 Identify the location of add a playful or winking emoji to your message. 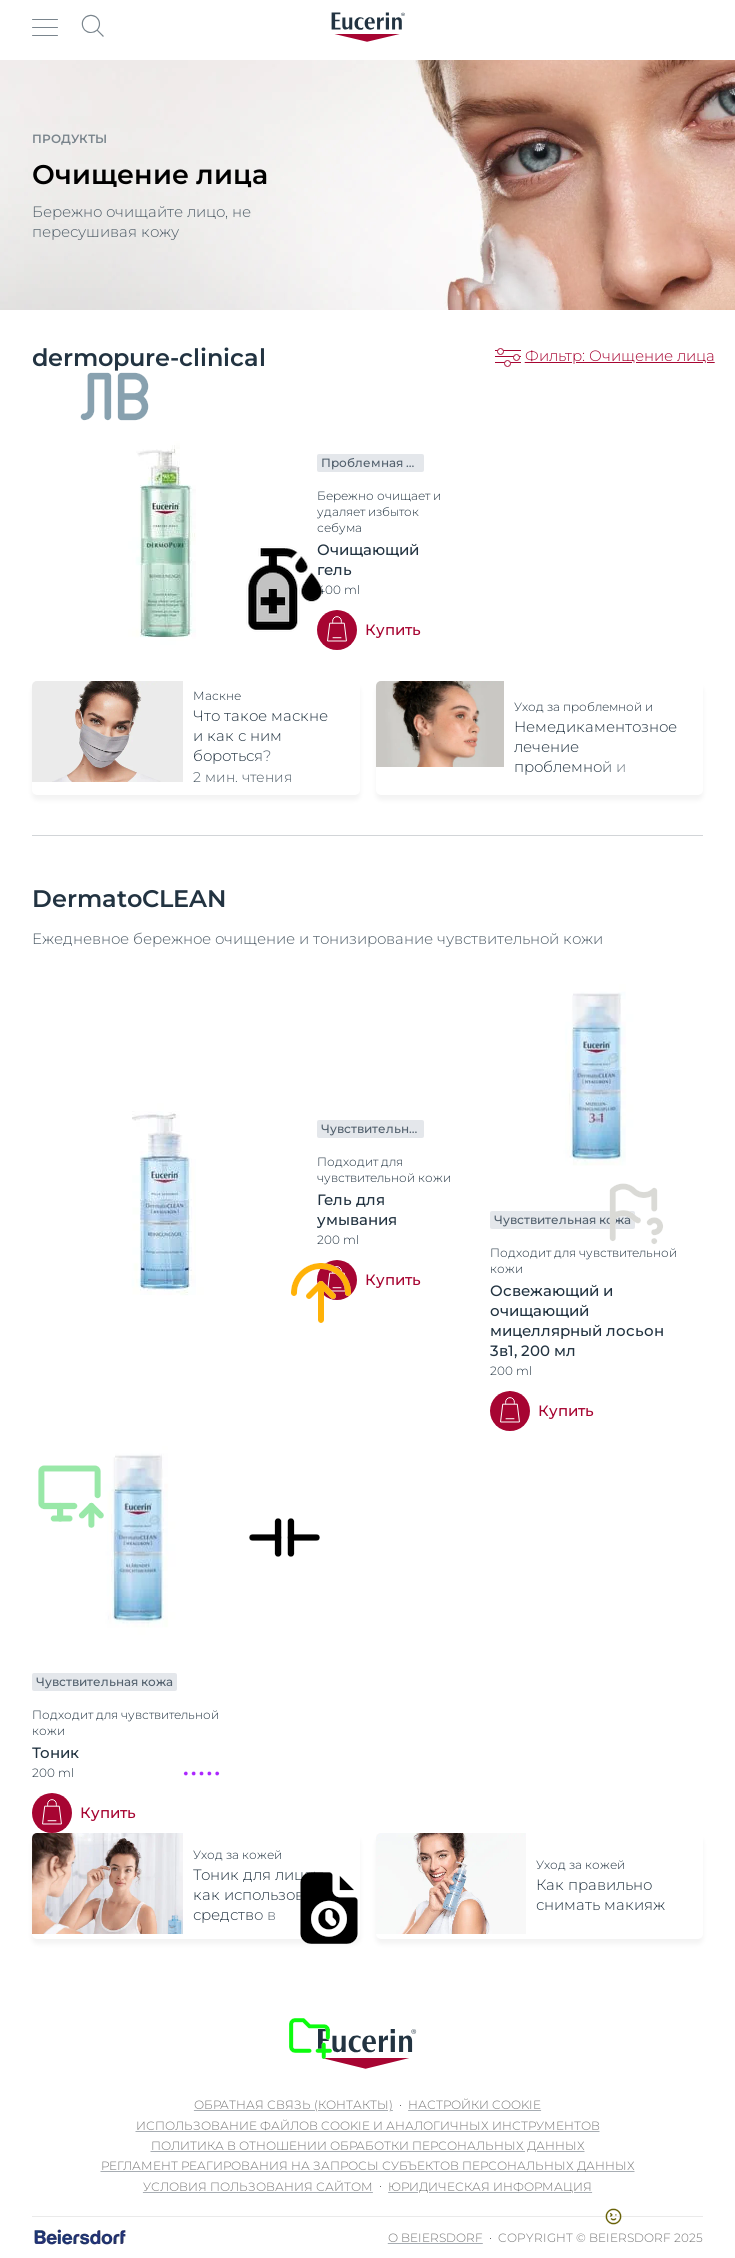
(613, 2216).